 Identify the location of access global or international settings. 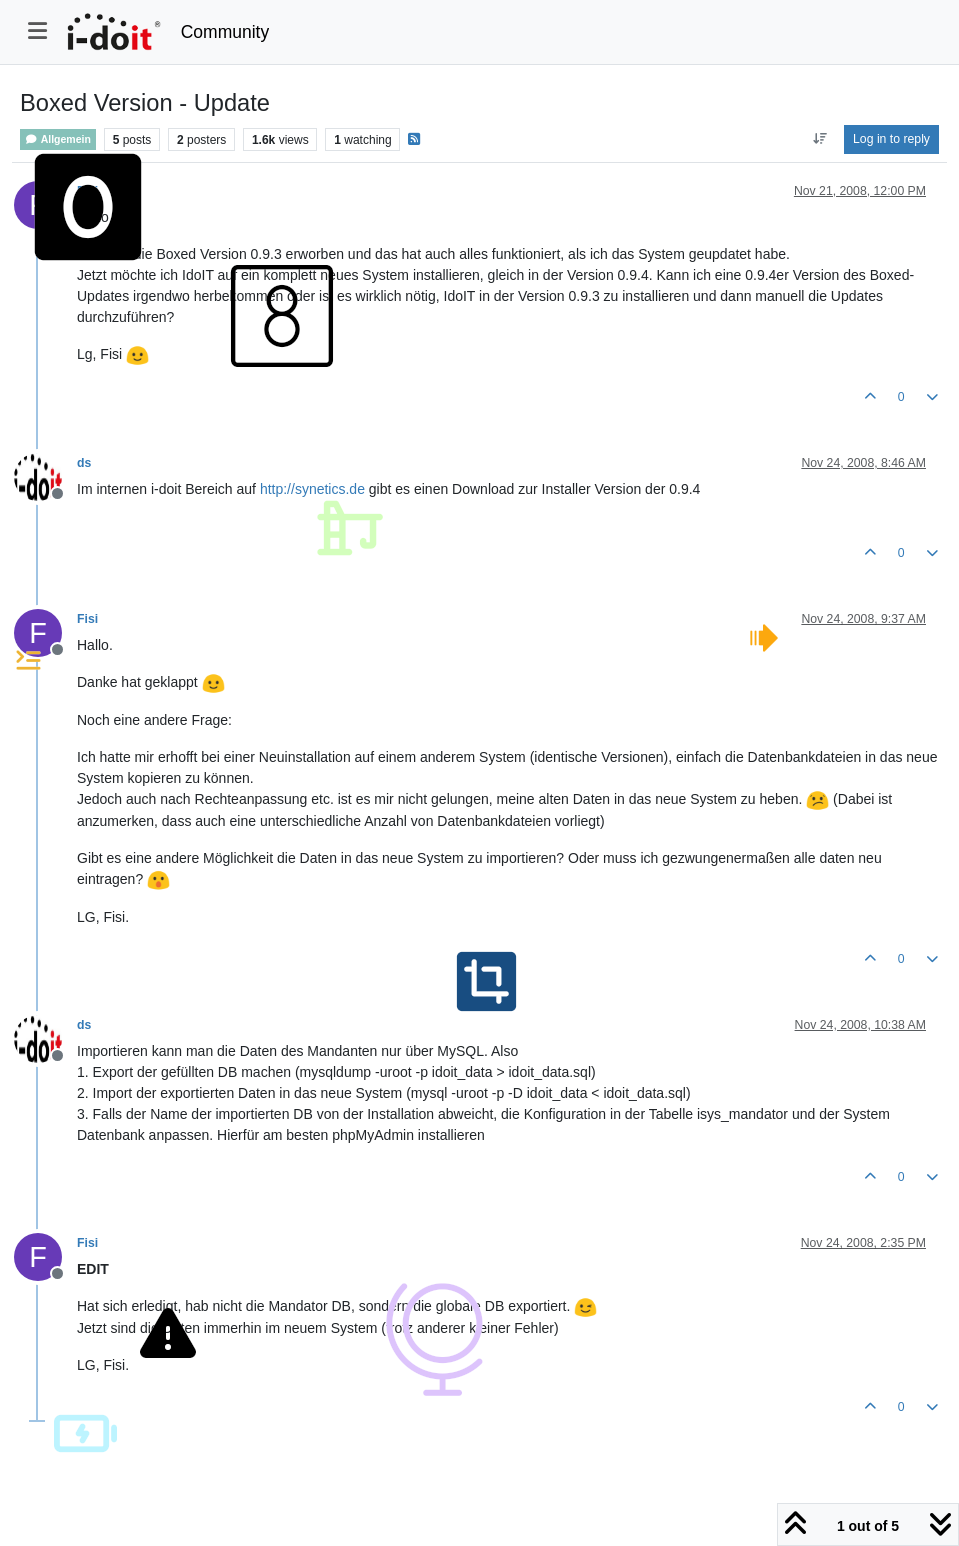
(438, 1335).